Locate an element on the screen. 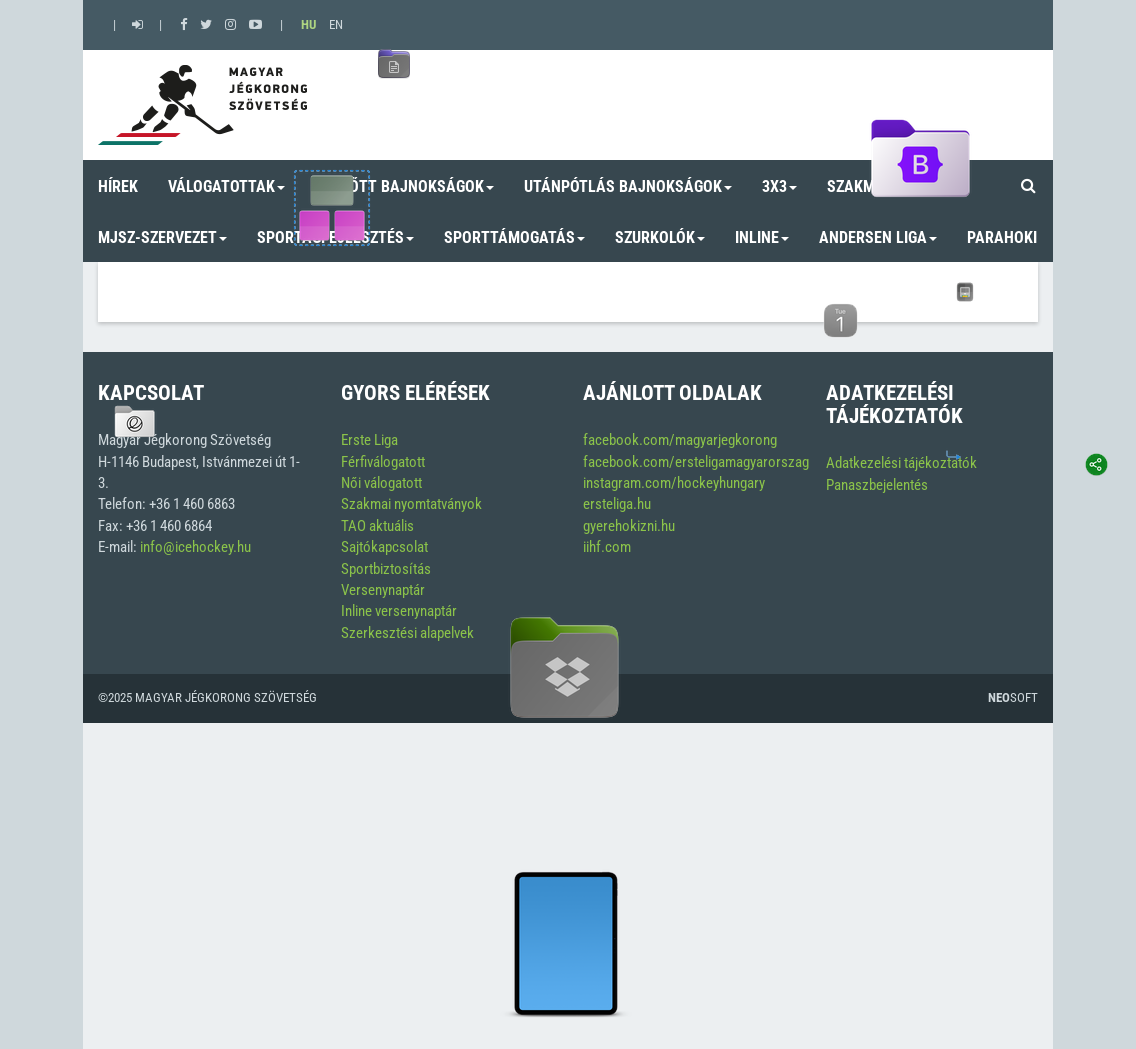 The image size is (1136, 1049). select all items in the current view is located at coordinates (332, 208).